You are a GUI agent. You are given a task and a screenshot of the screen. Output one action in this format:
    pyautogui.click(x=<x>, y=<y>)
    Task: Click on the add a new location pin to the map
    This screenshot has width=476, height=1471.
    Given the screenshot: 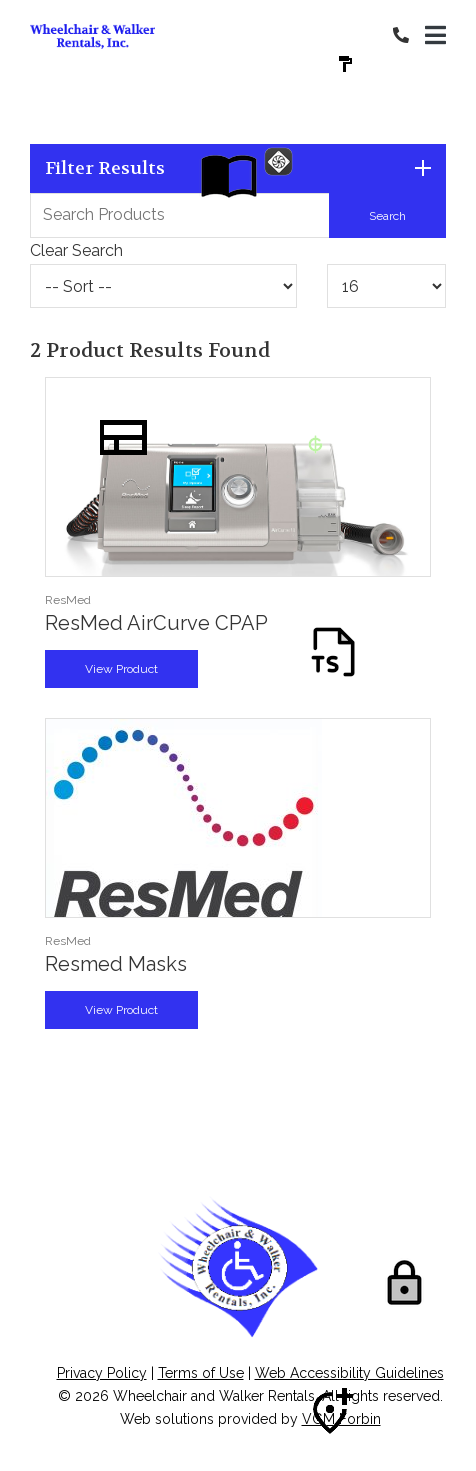 What is the action you would take?
    pyautogui.click(x=330, y=1411)
    